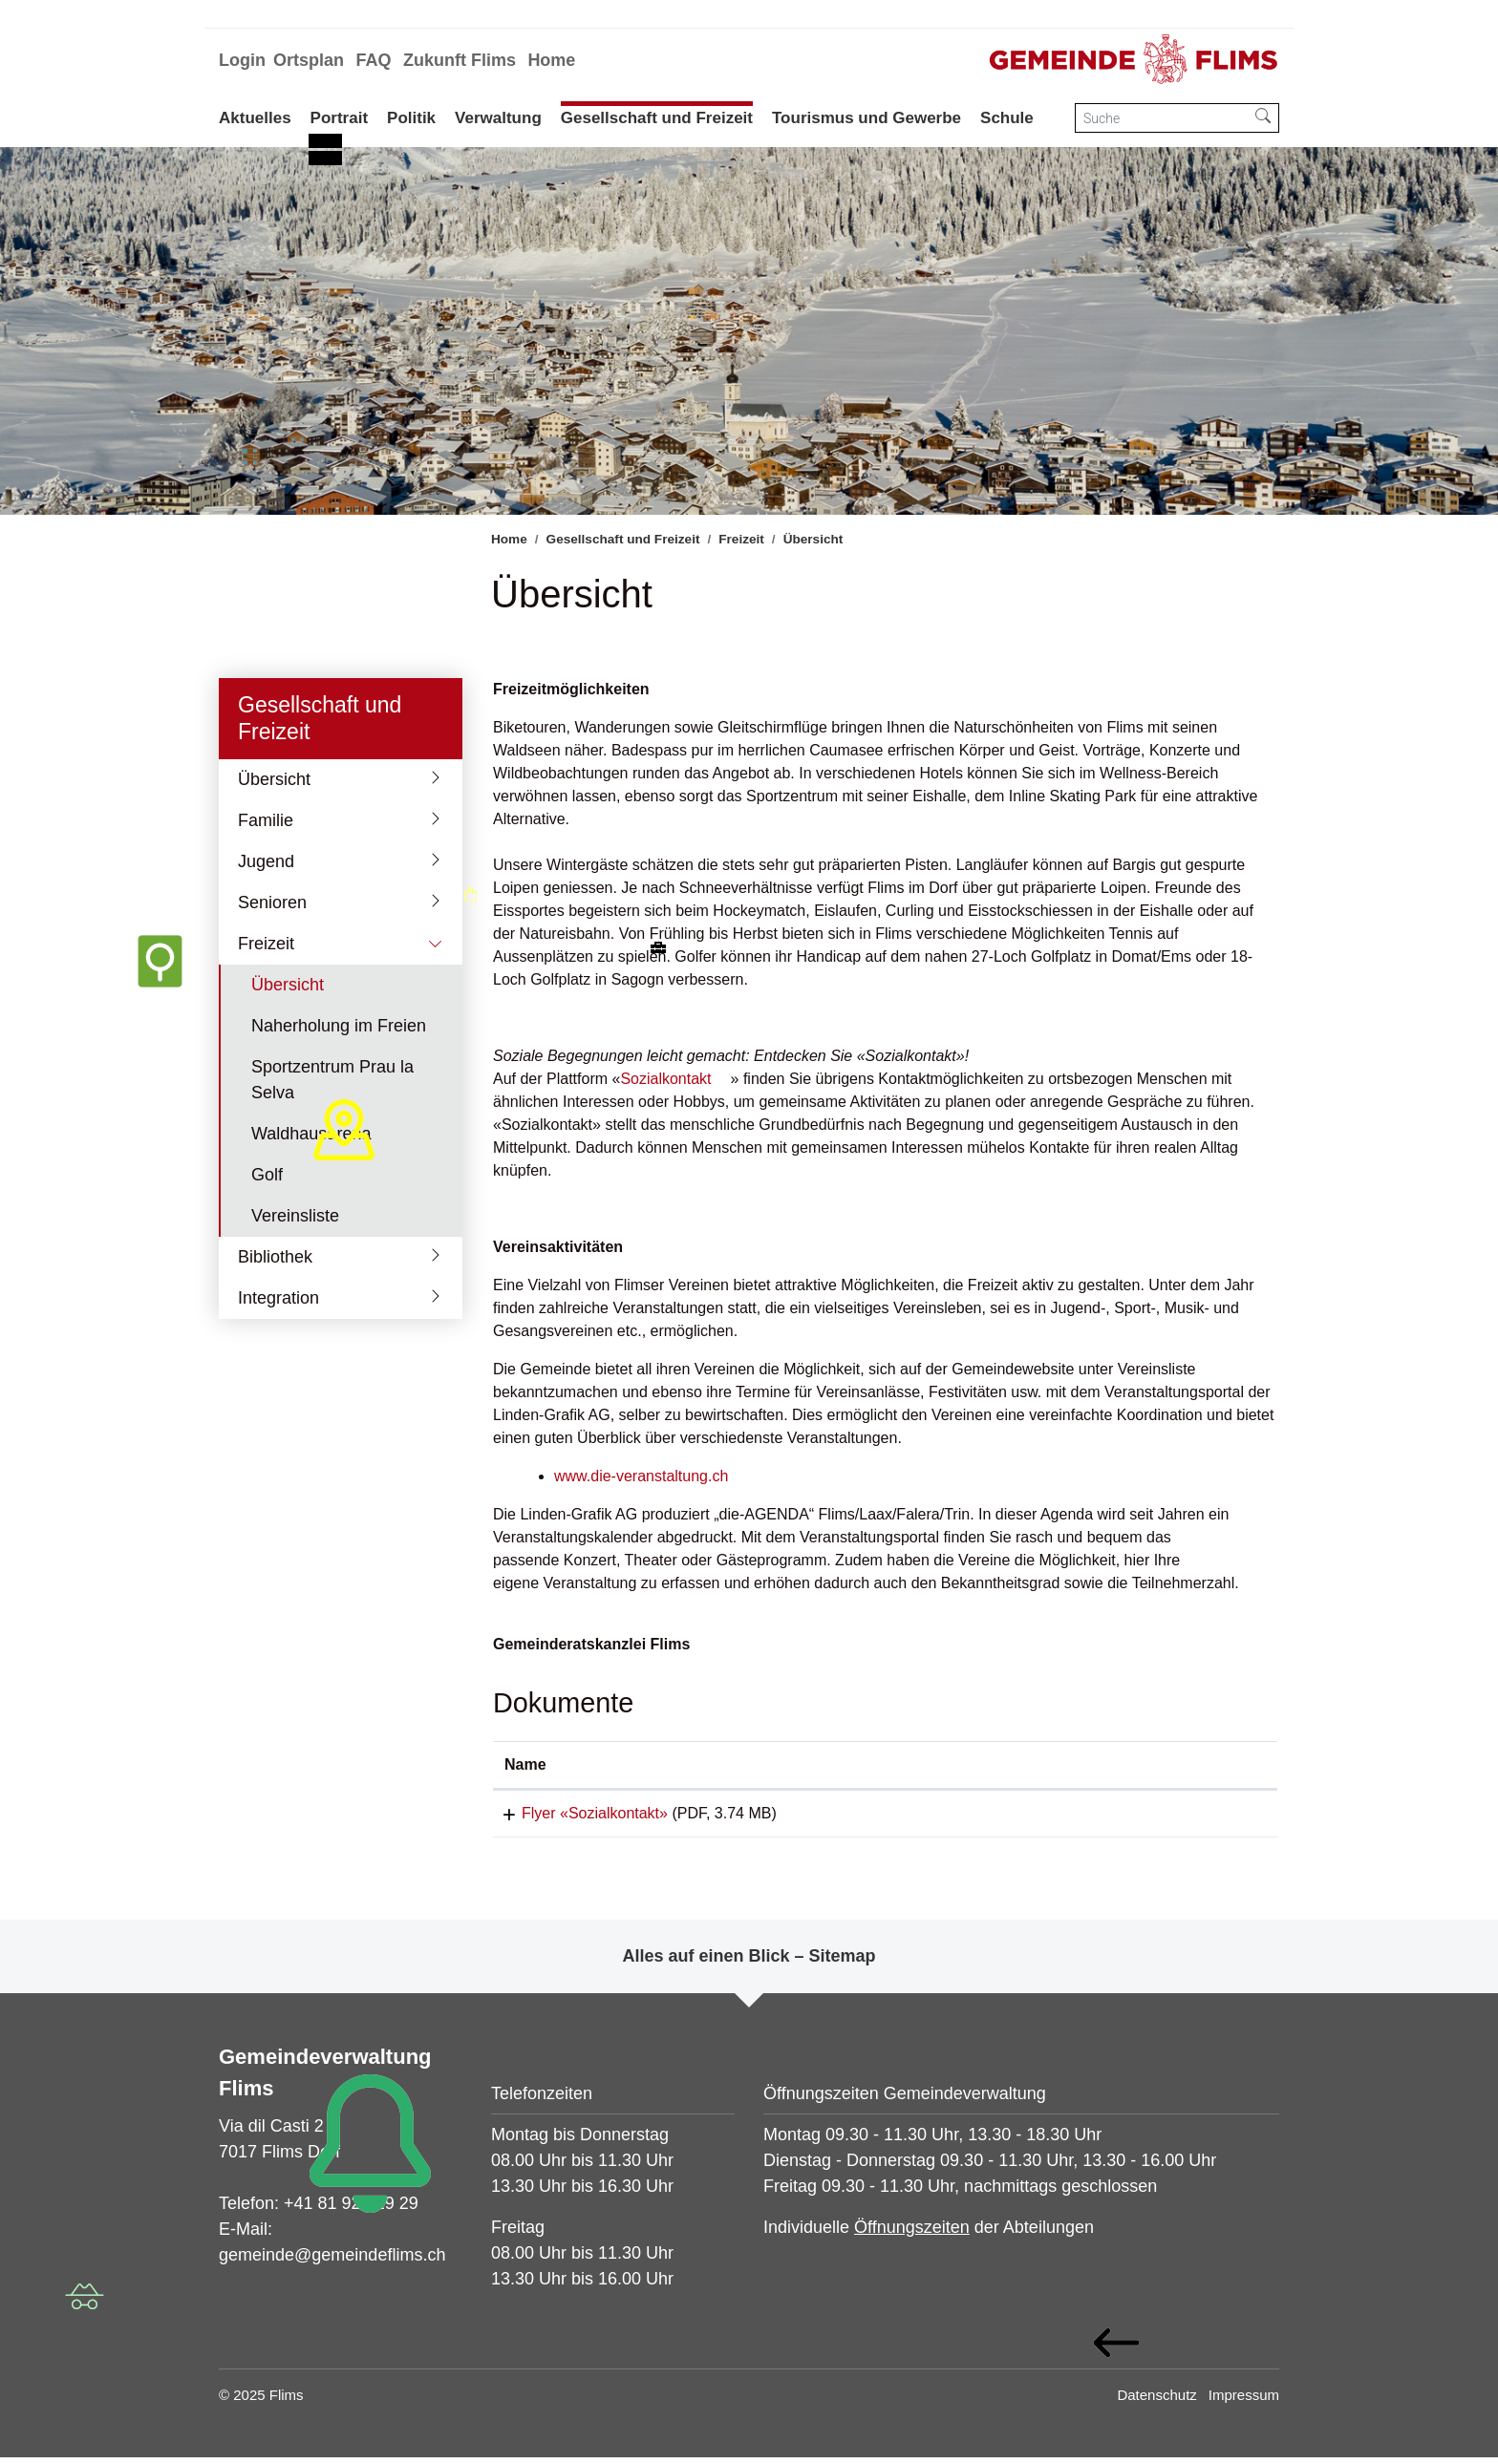 This screenshot has width=1498, height=2464. What do you see at coordinates (344, 1130) in the screenshot?
I see `view pinned location on map` at bounding box center [344, 1130].